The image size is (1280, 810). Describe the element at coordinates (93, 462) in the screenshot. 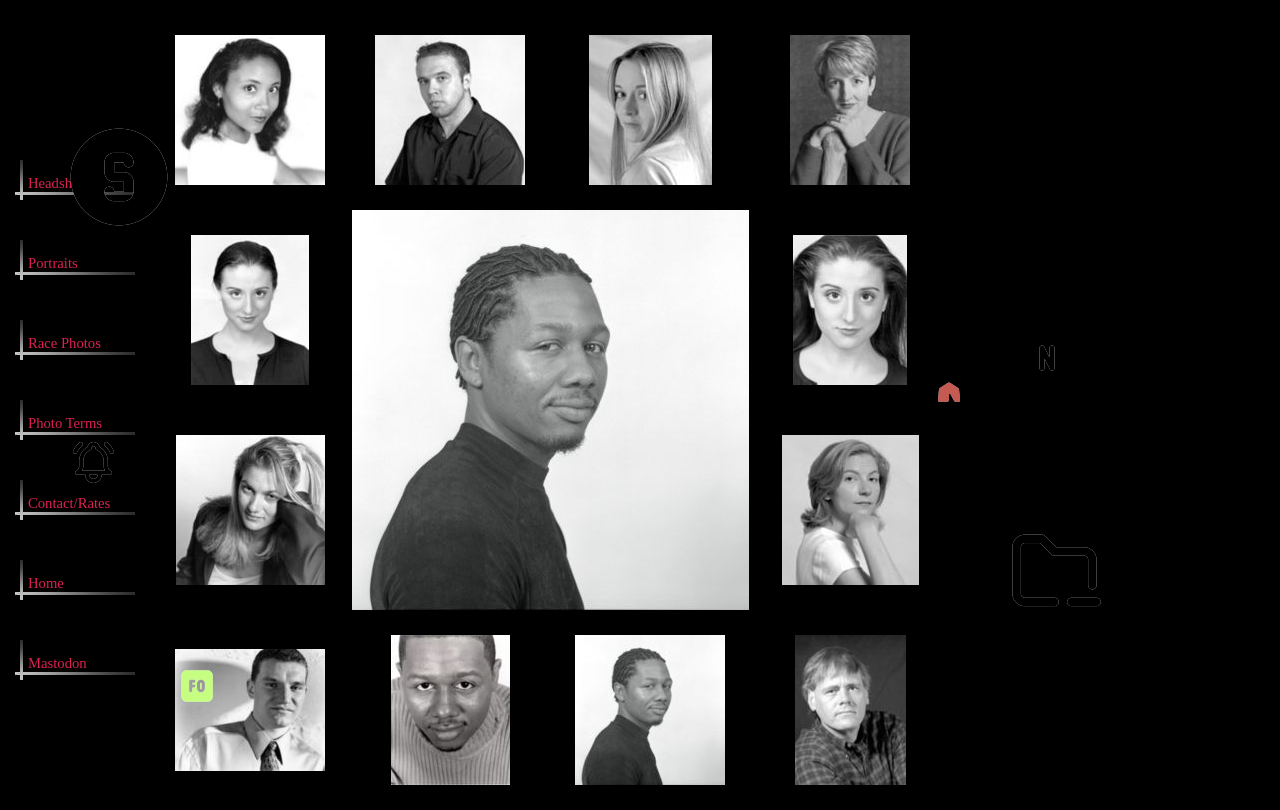

I see `indicates new notifications or alerts` at that location.